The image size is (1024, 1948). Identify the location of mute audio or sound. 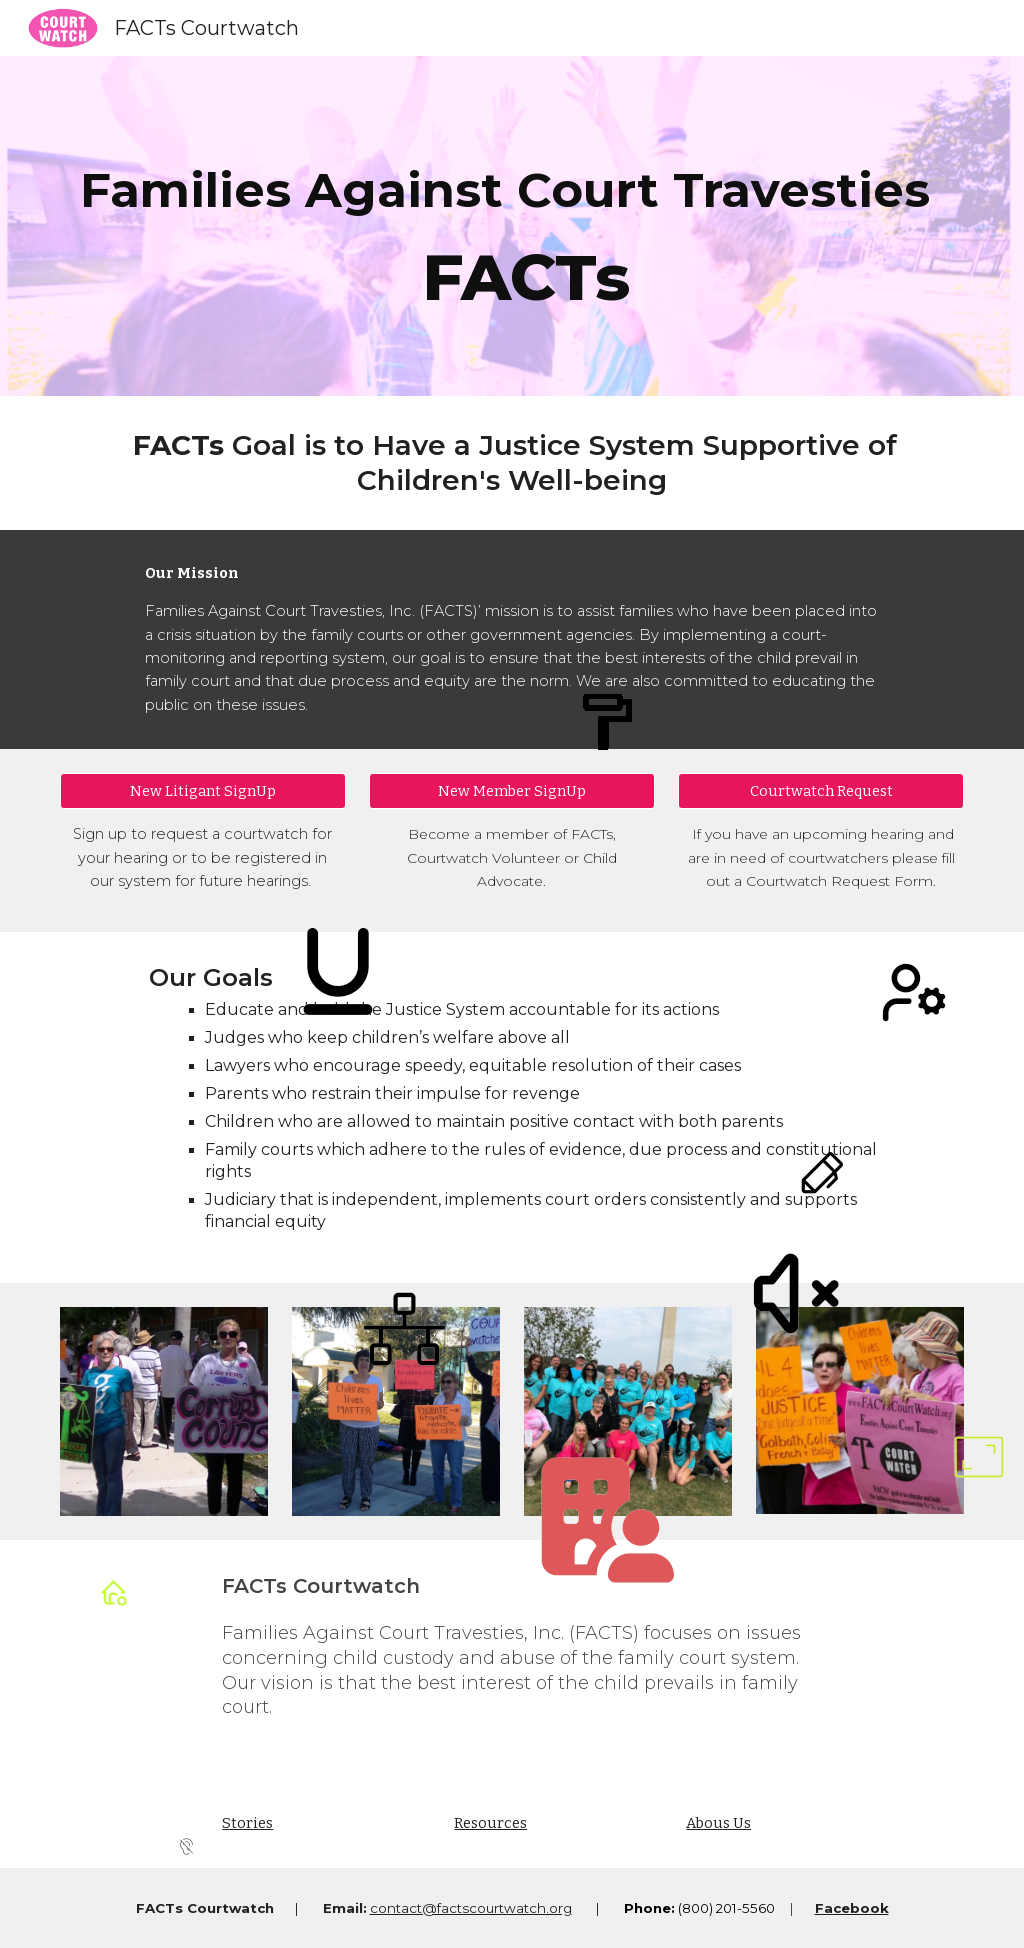
(798, 1293).